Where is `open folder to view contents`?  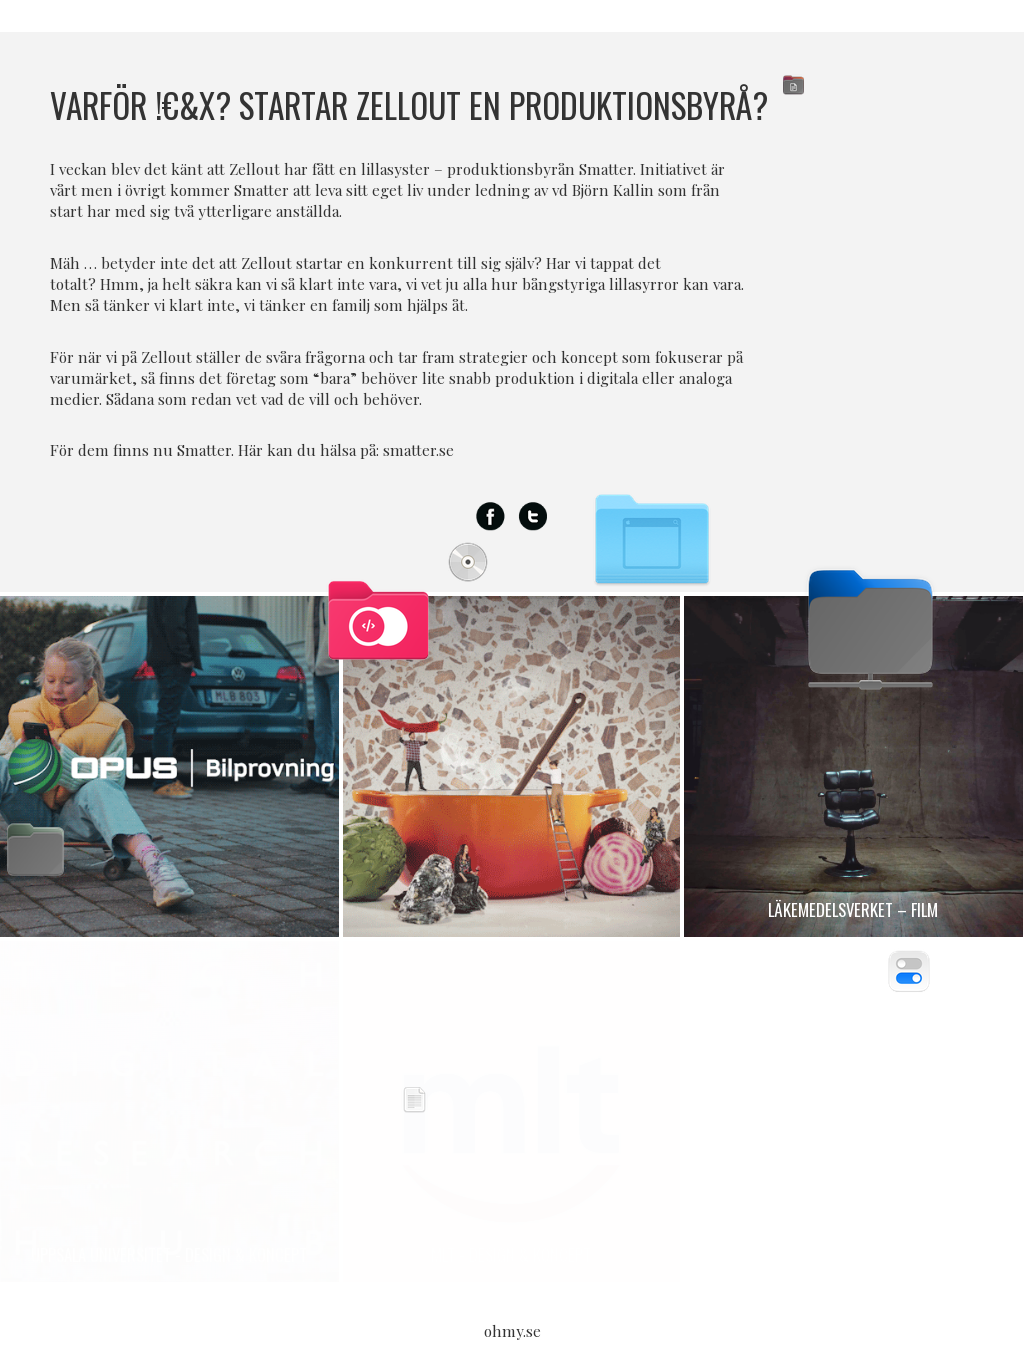 open folder to view contents is located at coordinates (35, 849).